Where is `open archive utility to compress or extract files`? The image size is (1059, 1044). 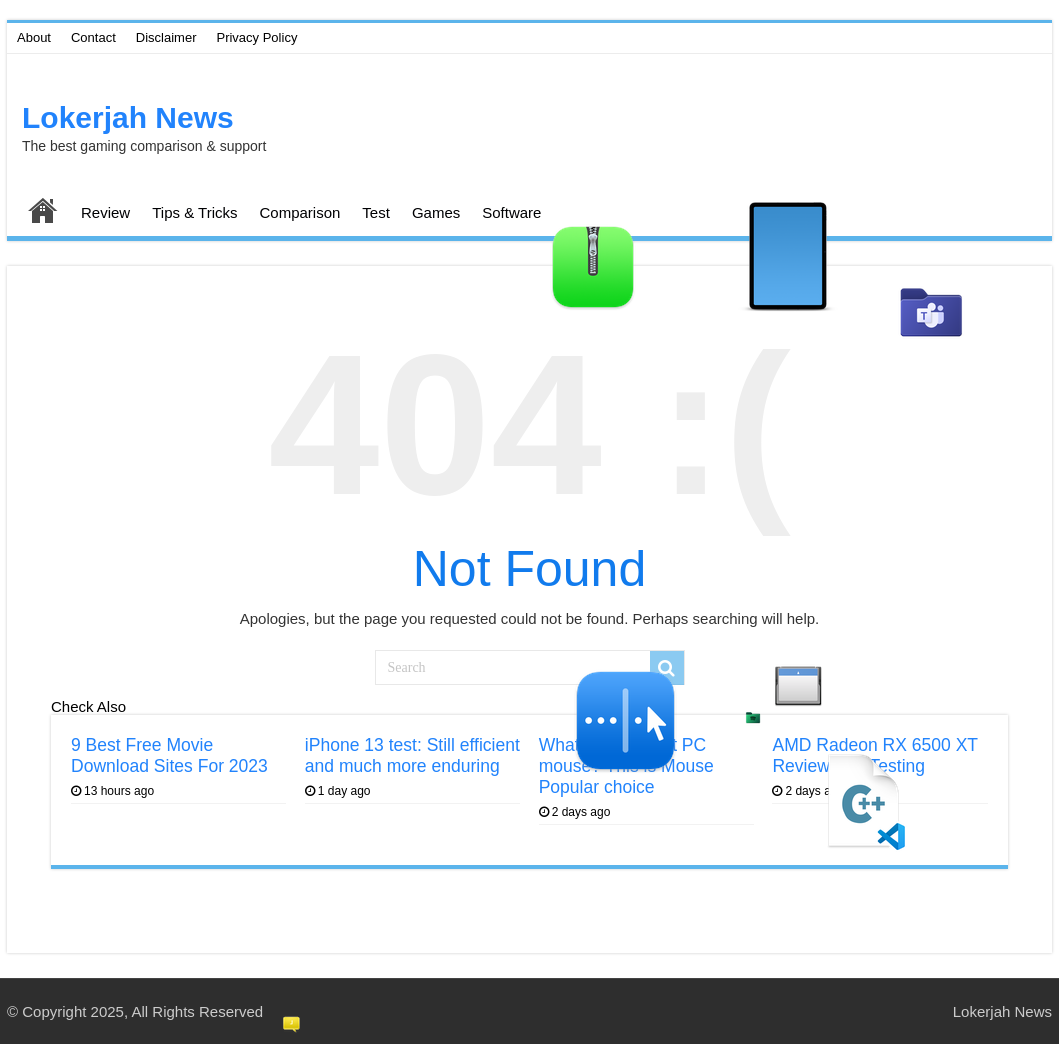
open archive utility to compress or extract files is located at coordinates (593, 267).